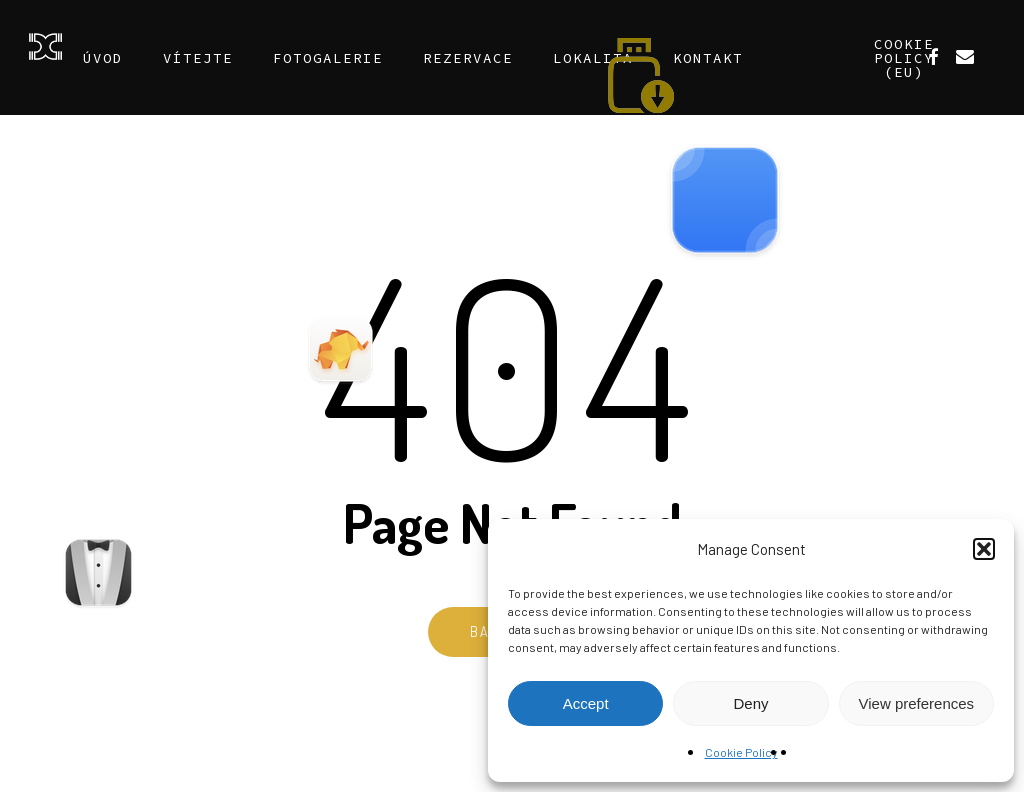 The width and height of the screenshot is (1024, 792). What do you see at coordinates (725, 202) in the screenshot?
I see `configure hot corners behavior` at bounding box center [725, 202].